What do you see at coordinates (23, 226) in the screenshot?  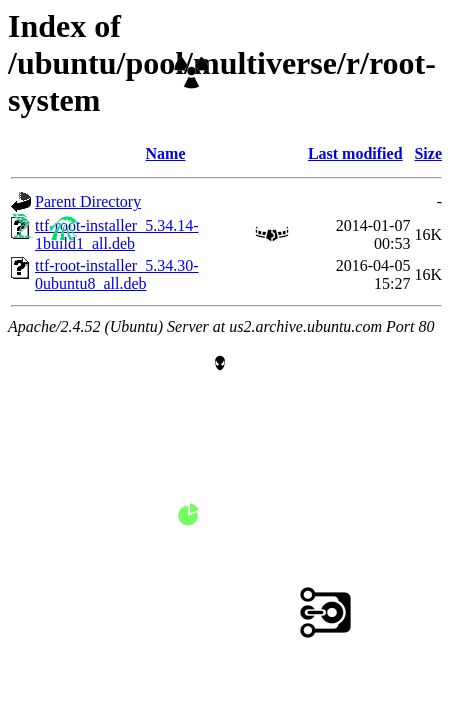 I see `select robotic leg equipment or upgrade` at bounding box center [23, 226].